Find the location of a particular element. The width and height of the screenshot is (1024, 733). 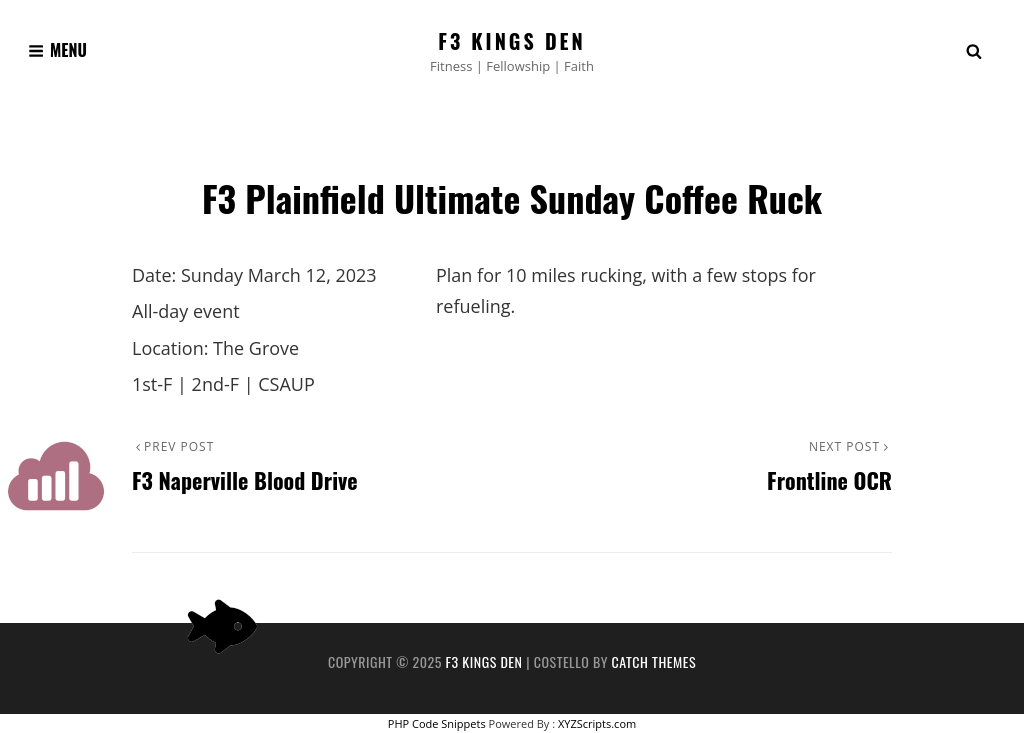

open Sellsy CRM platform is located at coordinates (56, 476).